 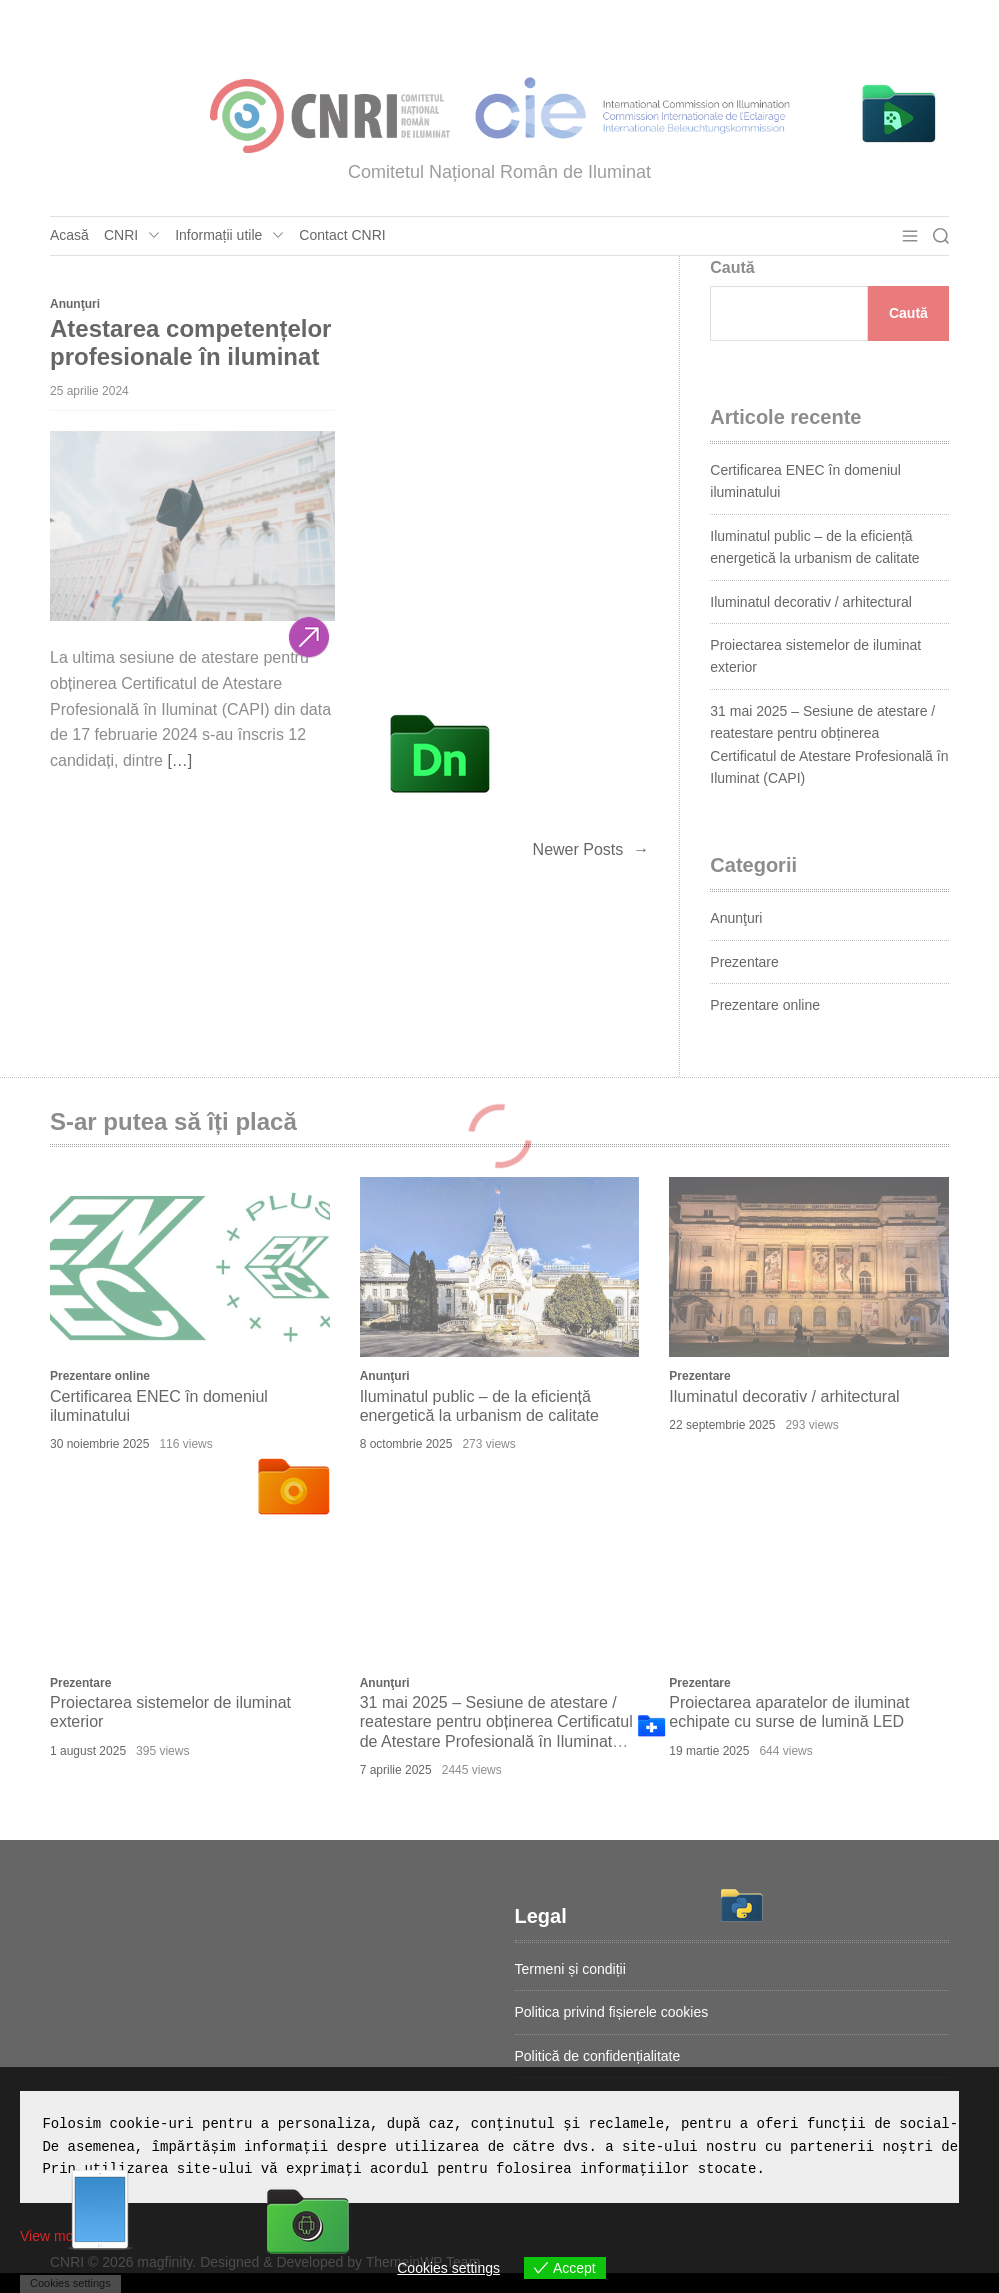 What do you see at coordinates (898, 115) in the screenshot?
I see `folder containing Google Play Games PC app files` at bounding box center [898, 115].